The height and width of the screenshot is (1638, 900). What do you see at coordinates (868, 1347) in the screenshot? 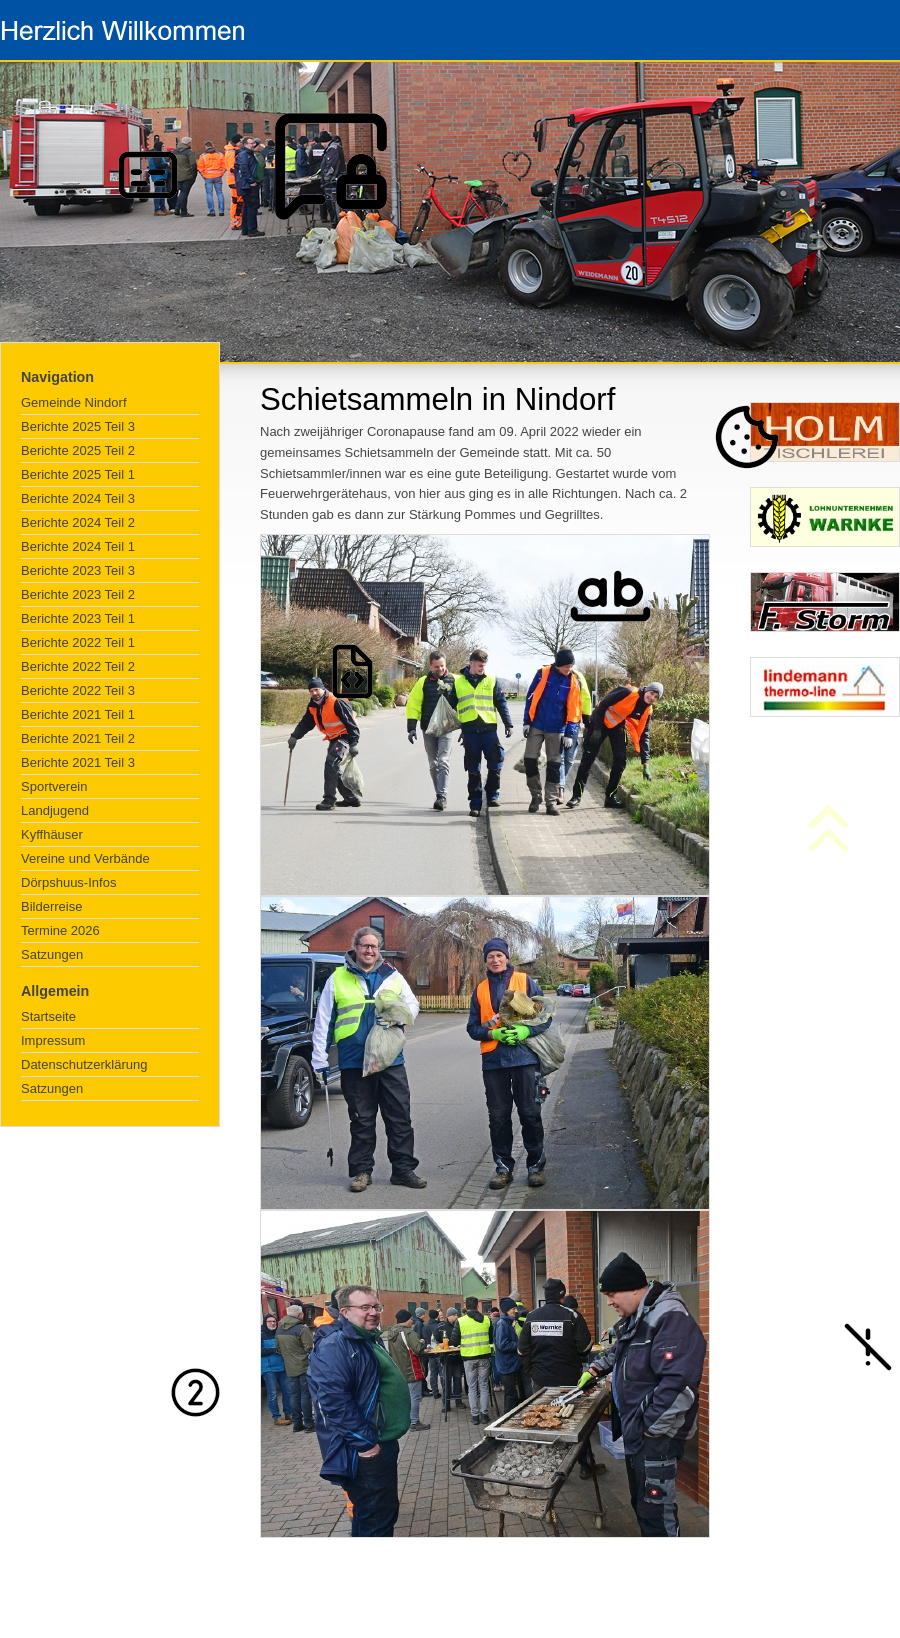
I see `disable alert notifications` at bounding box center [868, 1347].